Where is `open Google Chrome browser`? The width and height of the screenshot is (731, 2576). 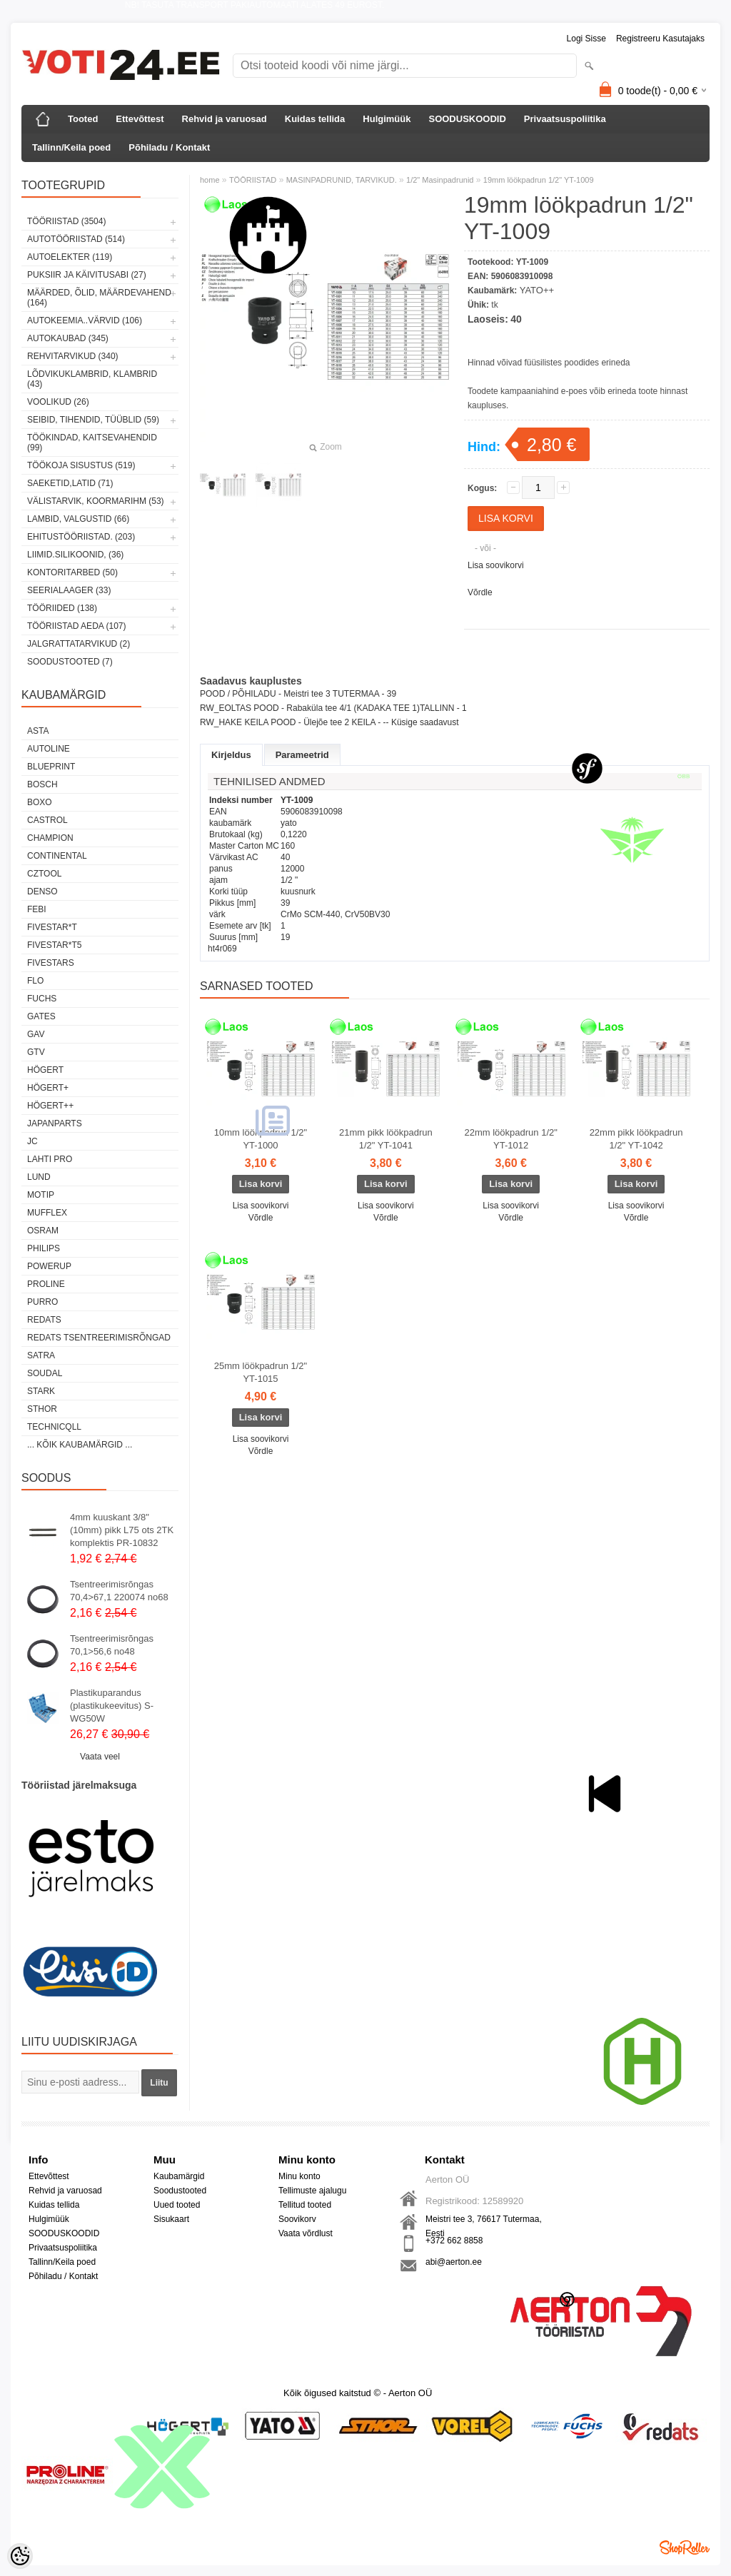 open Google Chrome browser is located at coordinates (567, 2299).